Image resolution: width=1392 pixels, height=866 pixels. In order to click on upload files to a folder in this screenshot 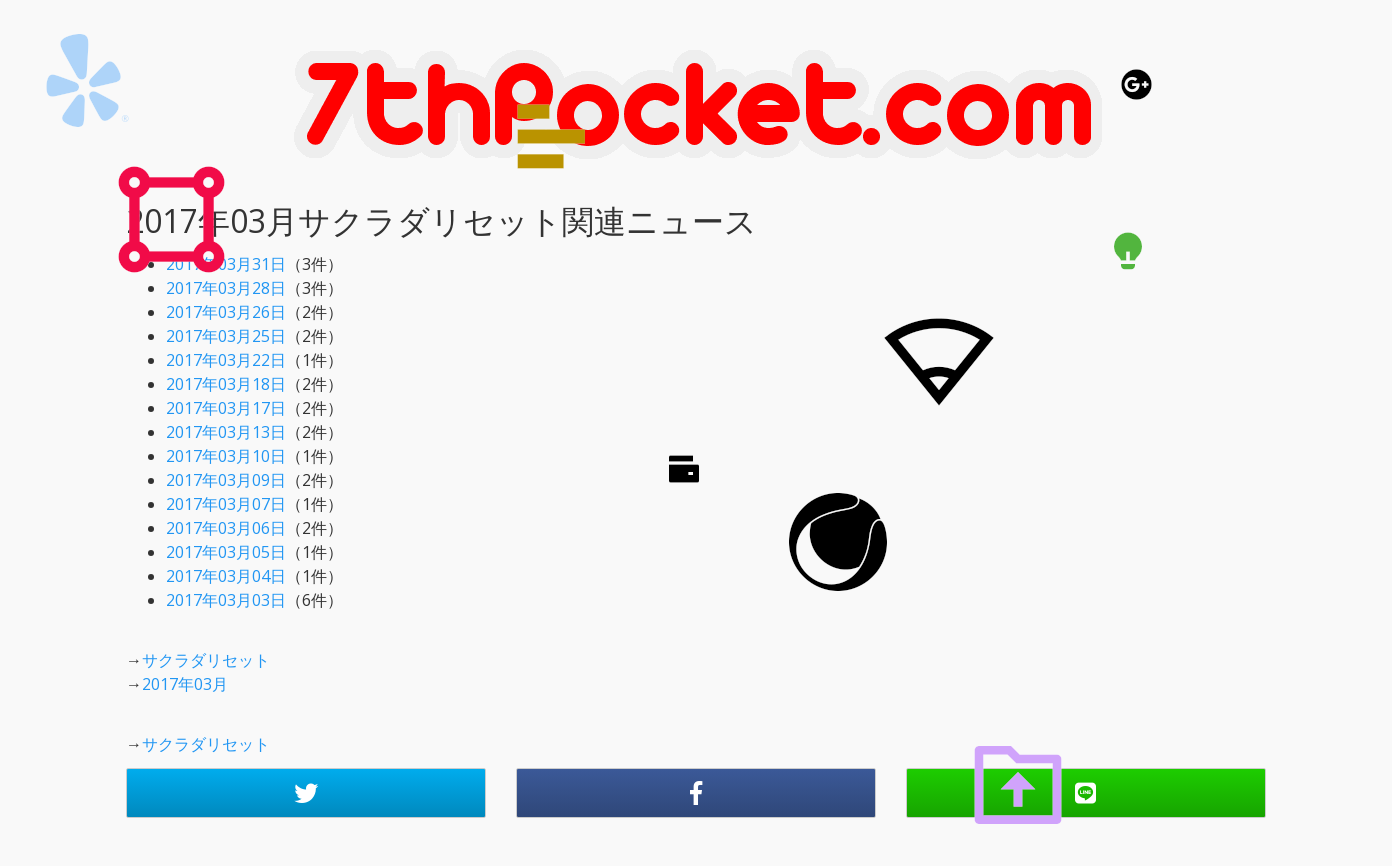, I will do `click(1018, 785)`.